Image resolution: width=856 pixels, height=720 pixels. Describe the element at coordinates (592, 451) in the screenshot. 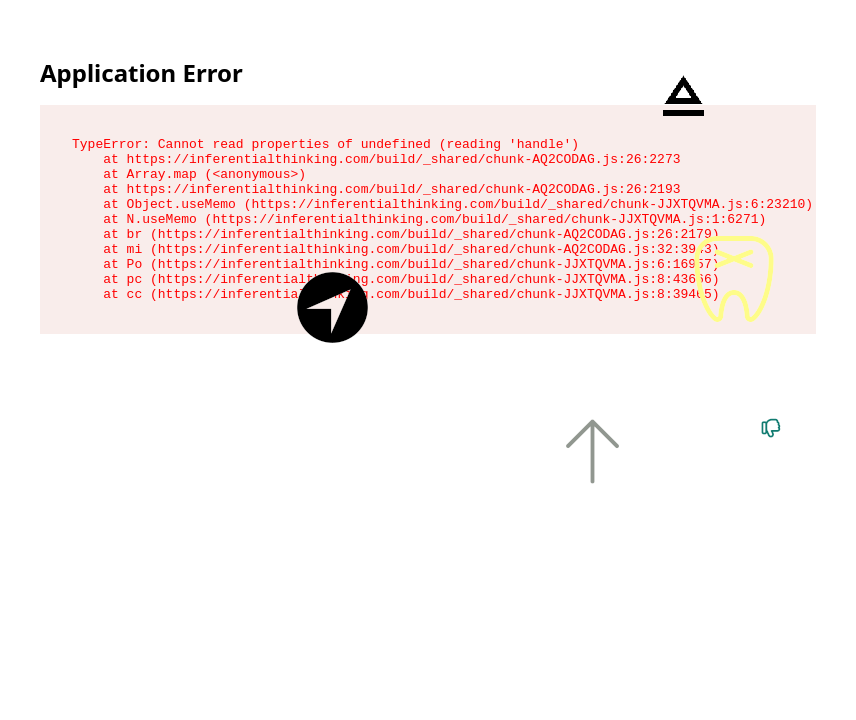

I see `scroll to top of page` at that location.